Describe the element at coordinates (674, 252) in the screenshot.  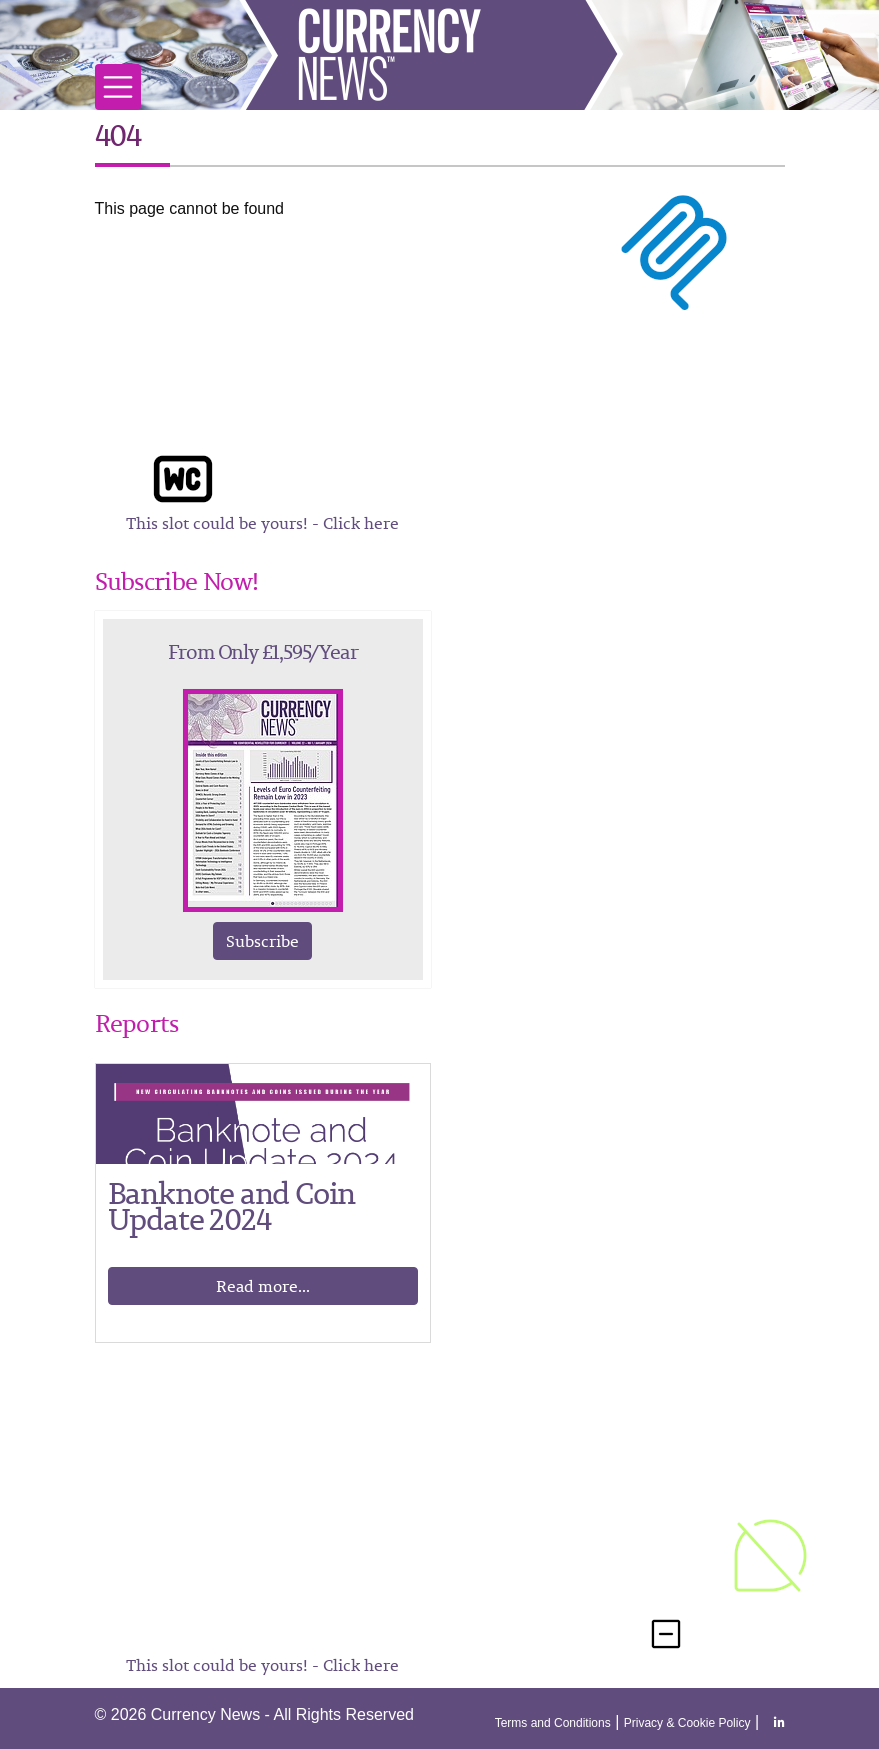
I see `connect to model context protocol services` at that location.